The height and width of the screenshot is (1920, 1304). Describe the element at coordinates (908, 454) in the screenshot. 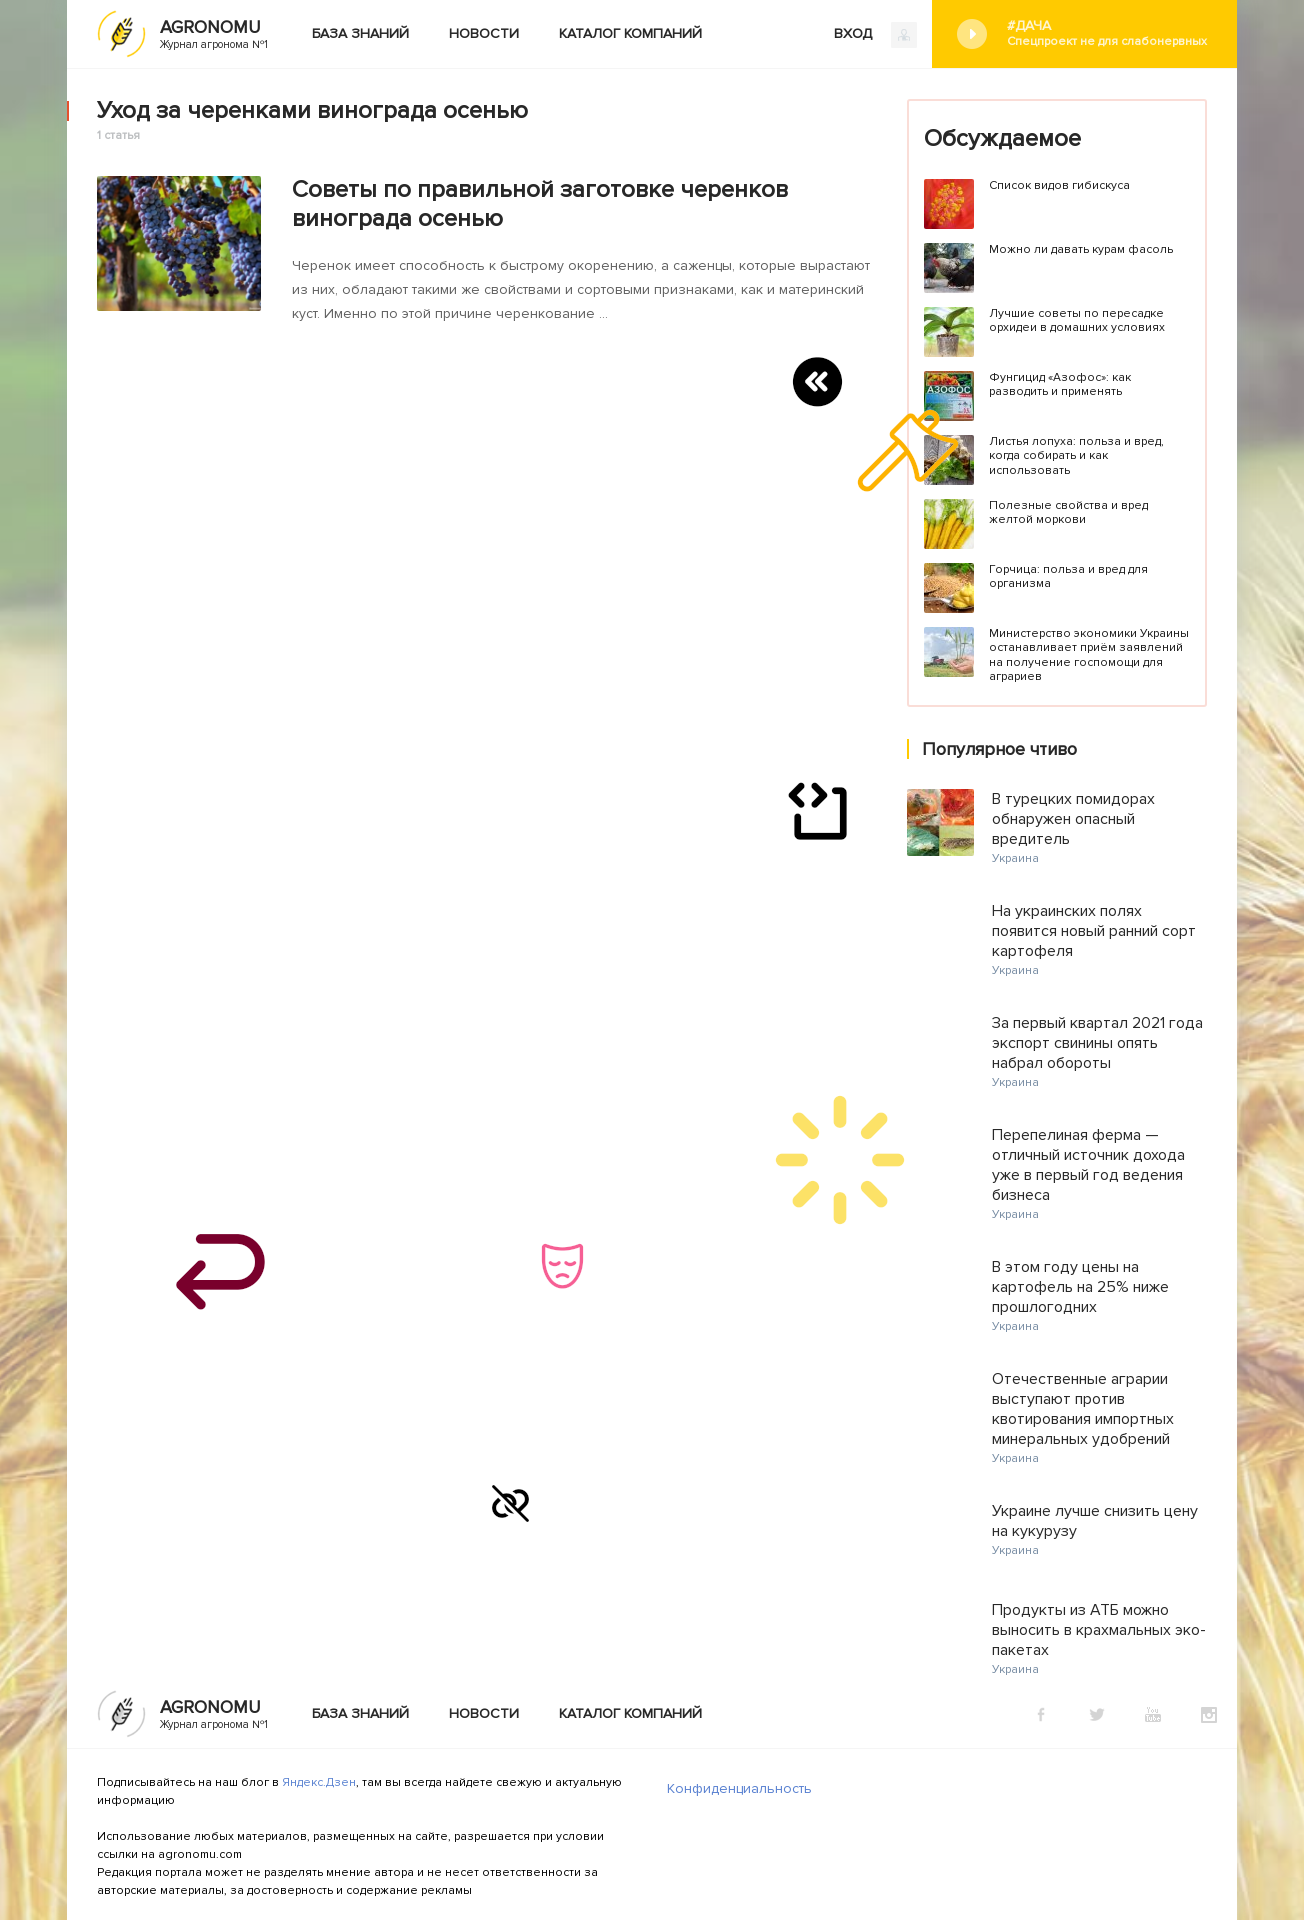

I see `access crafting or woodcutting tools` at that location.